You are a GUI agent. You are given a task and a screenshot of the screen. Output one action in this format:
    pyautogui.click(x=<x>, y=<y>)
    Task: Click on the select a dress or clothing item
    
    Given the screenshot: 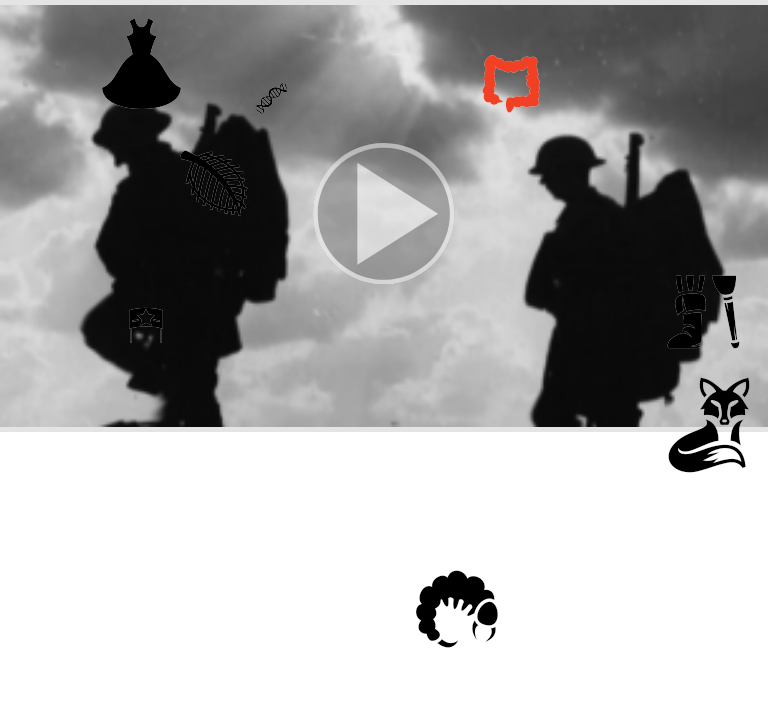 What is the action you would take?
    pyautogui.click(x=141, y=63)
    